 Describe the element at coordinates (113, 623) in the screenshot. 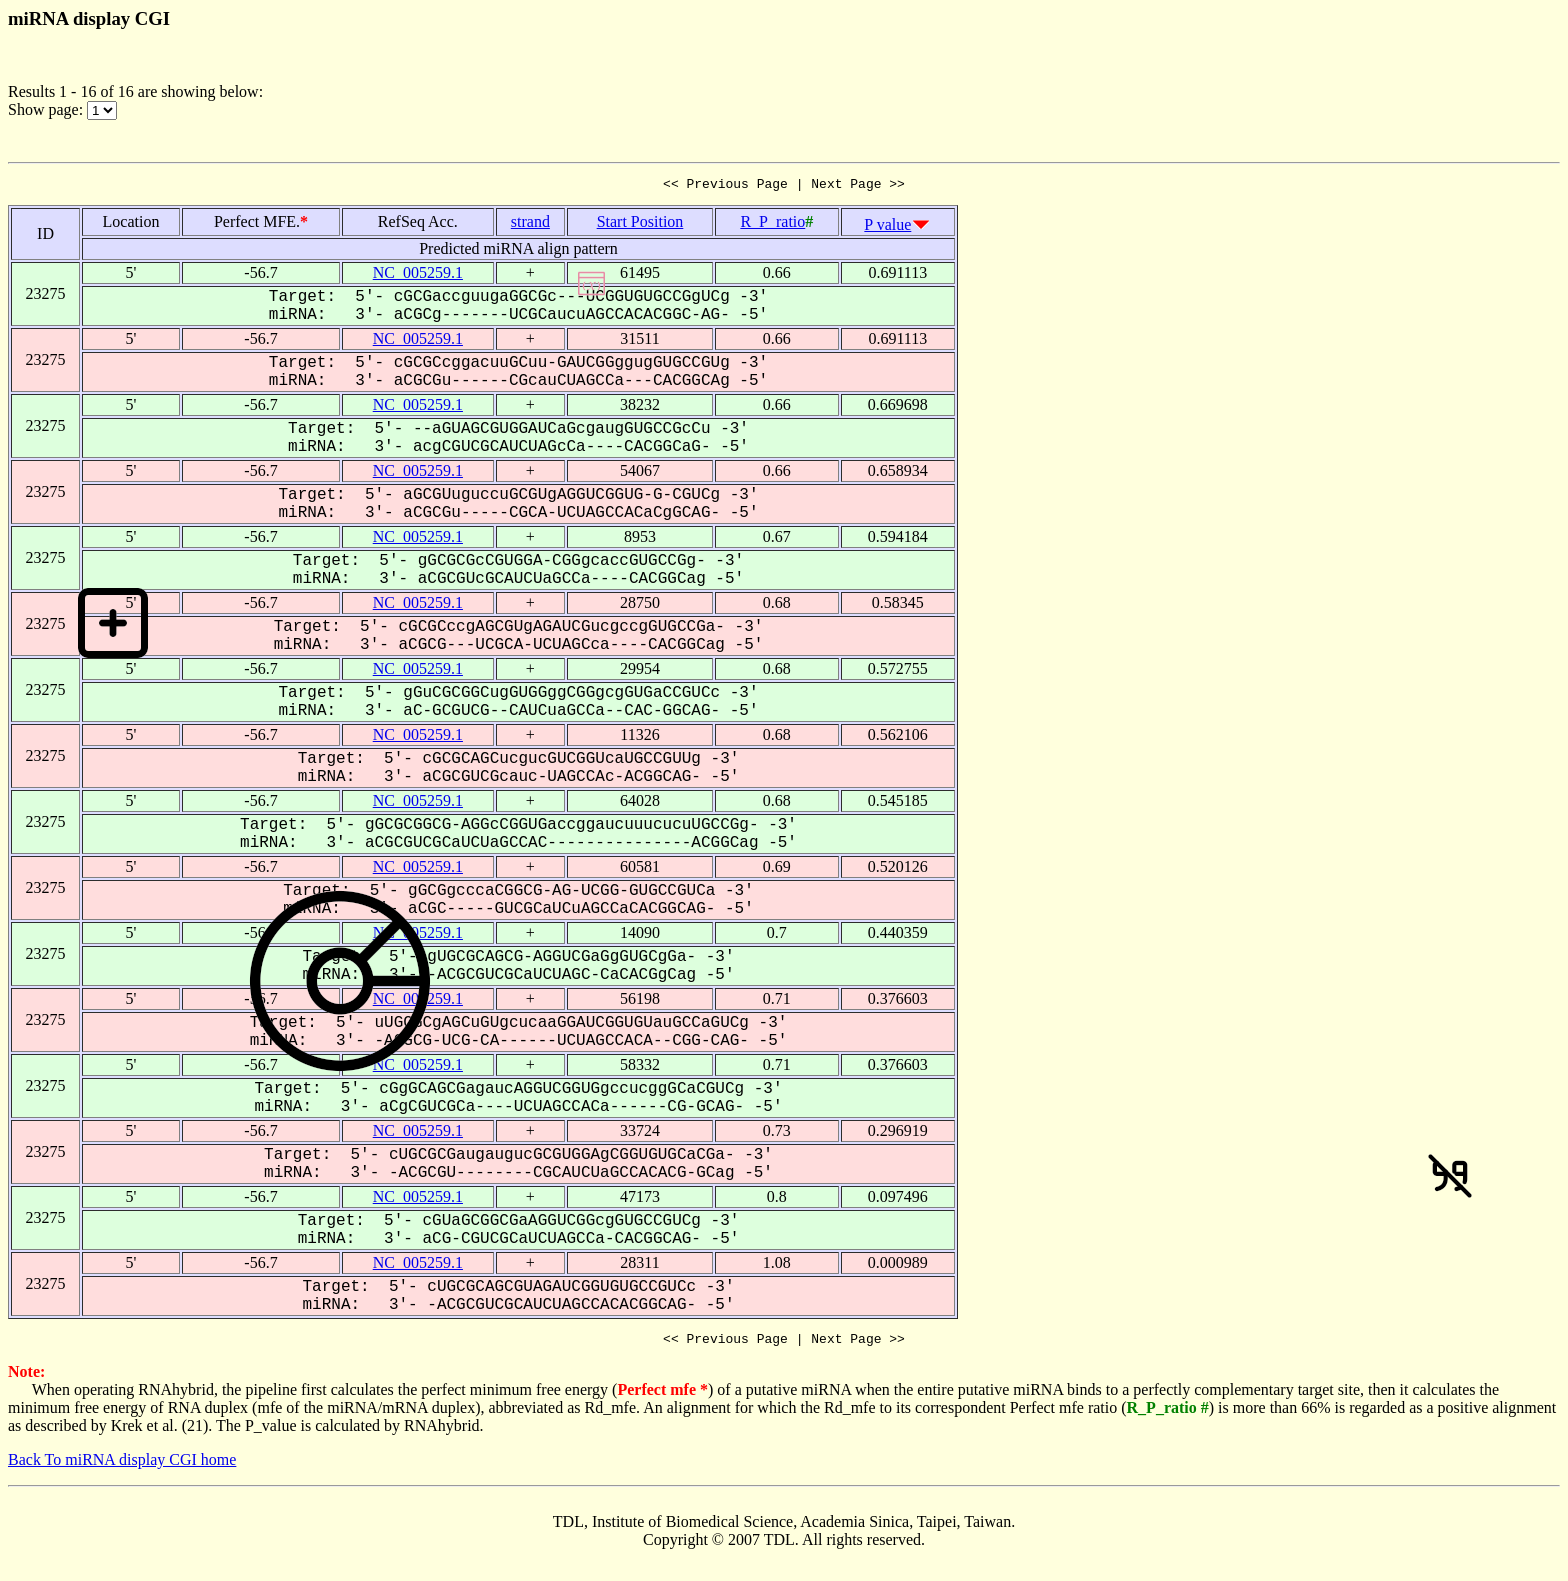

I see `add a new item or entry` at that location.